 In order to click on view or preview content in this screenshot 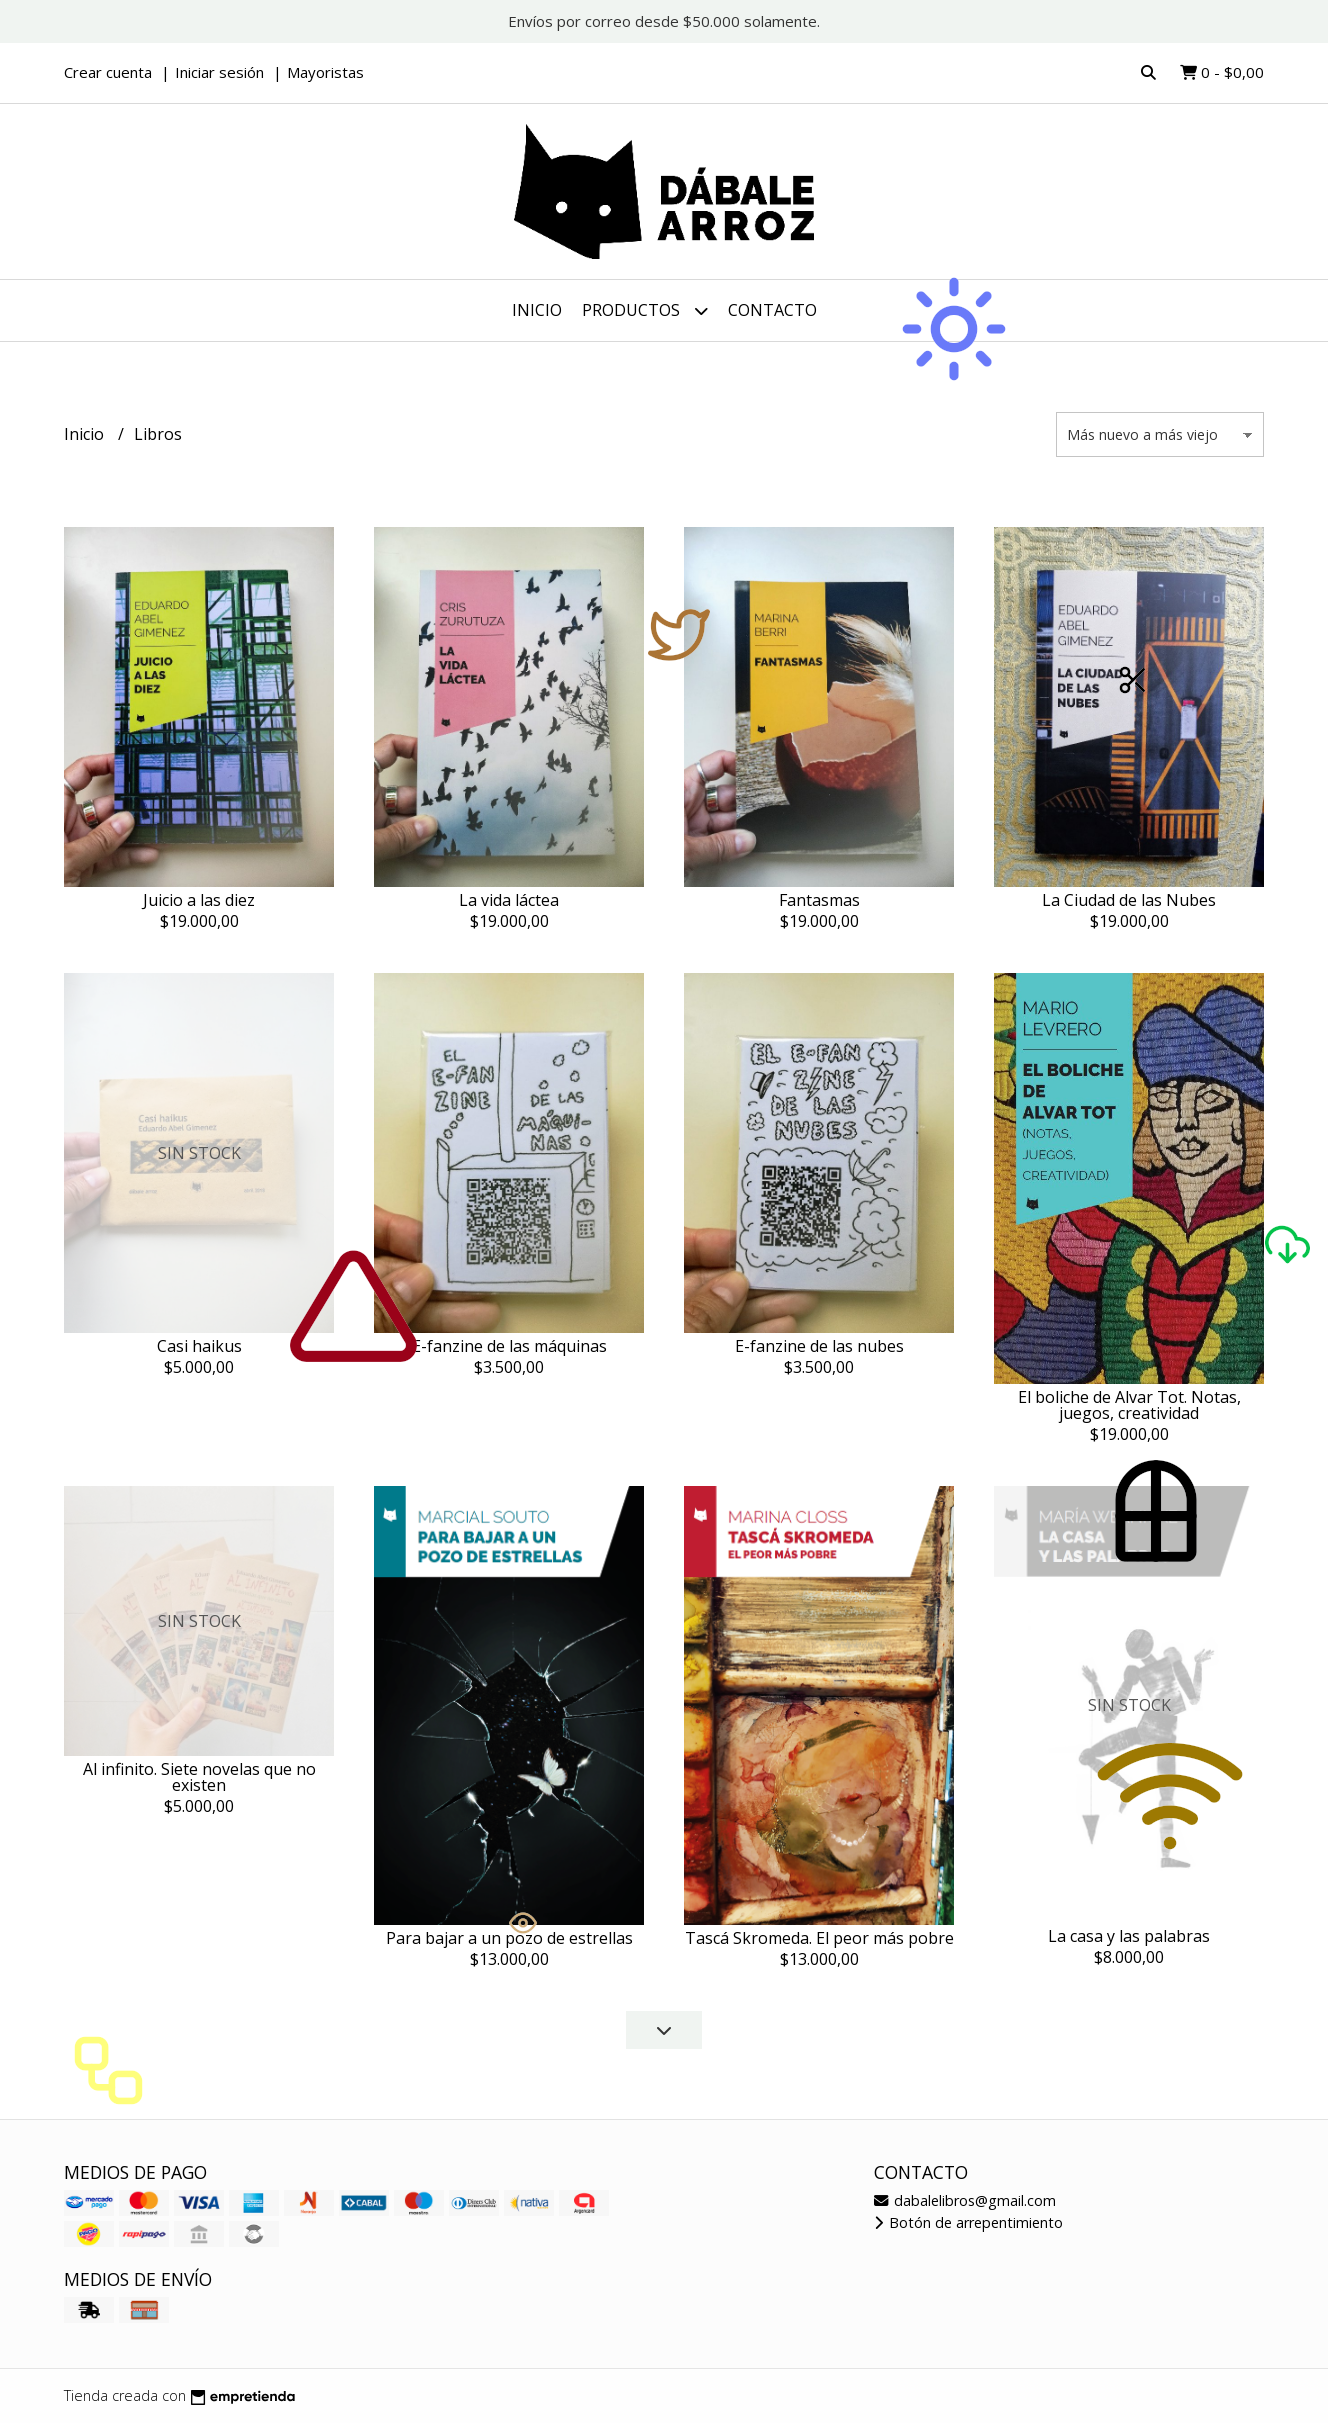, I will do `click(523, 1923)`.